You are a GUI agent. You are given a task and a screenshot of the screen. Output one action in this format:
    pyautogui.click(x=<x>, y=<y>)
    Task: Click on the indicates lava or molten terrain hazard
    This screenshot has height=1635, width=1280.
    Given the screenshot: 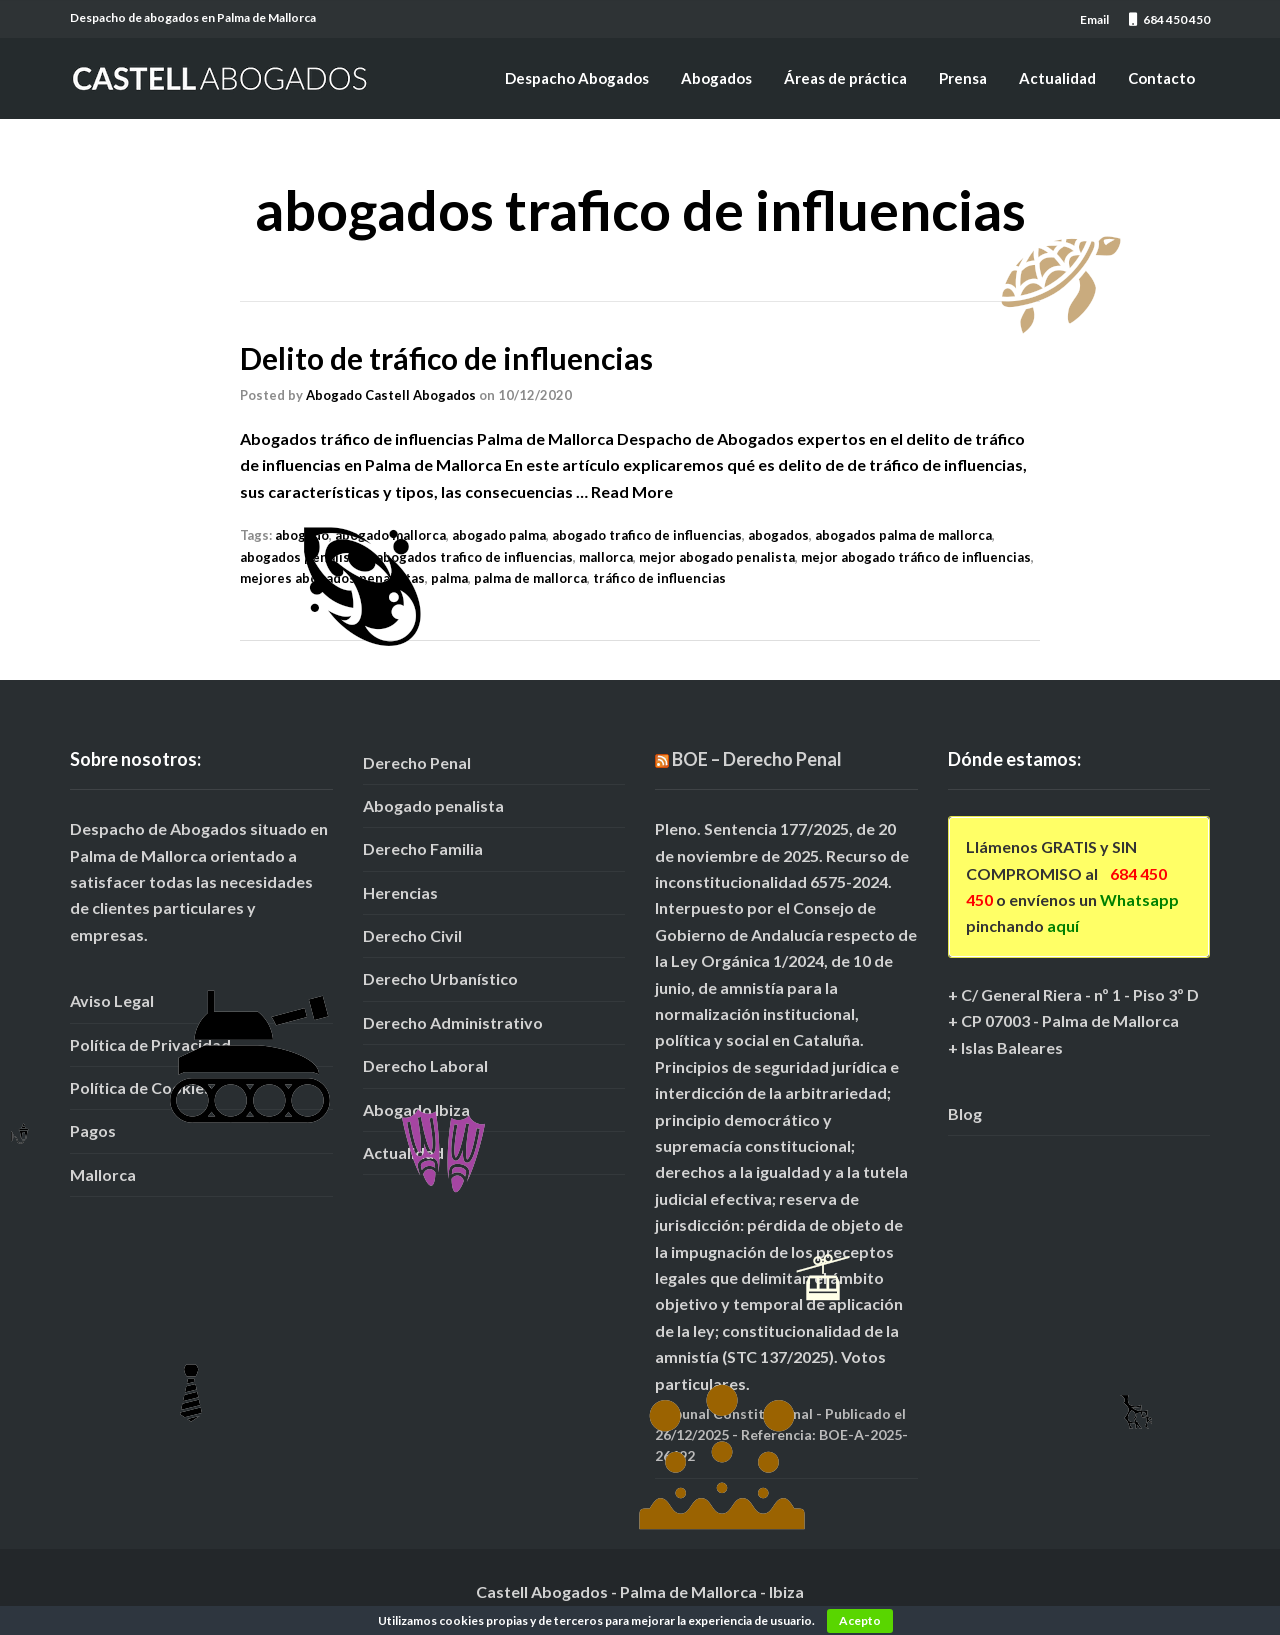 What is the action you would take?
    pyautogui.click(x=722, y=1457)
    